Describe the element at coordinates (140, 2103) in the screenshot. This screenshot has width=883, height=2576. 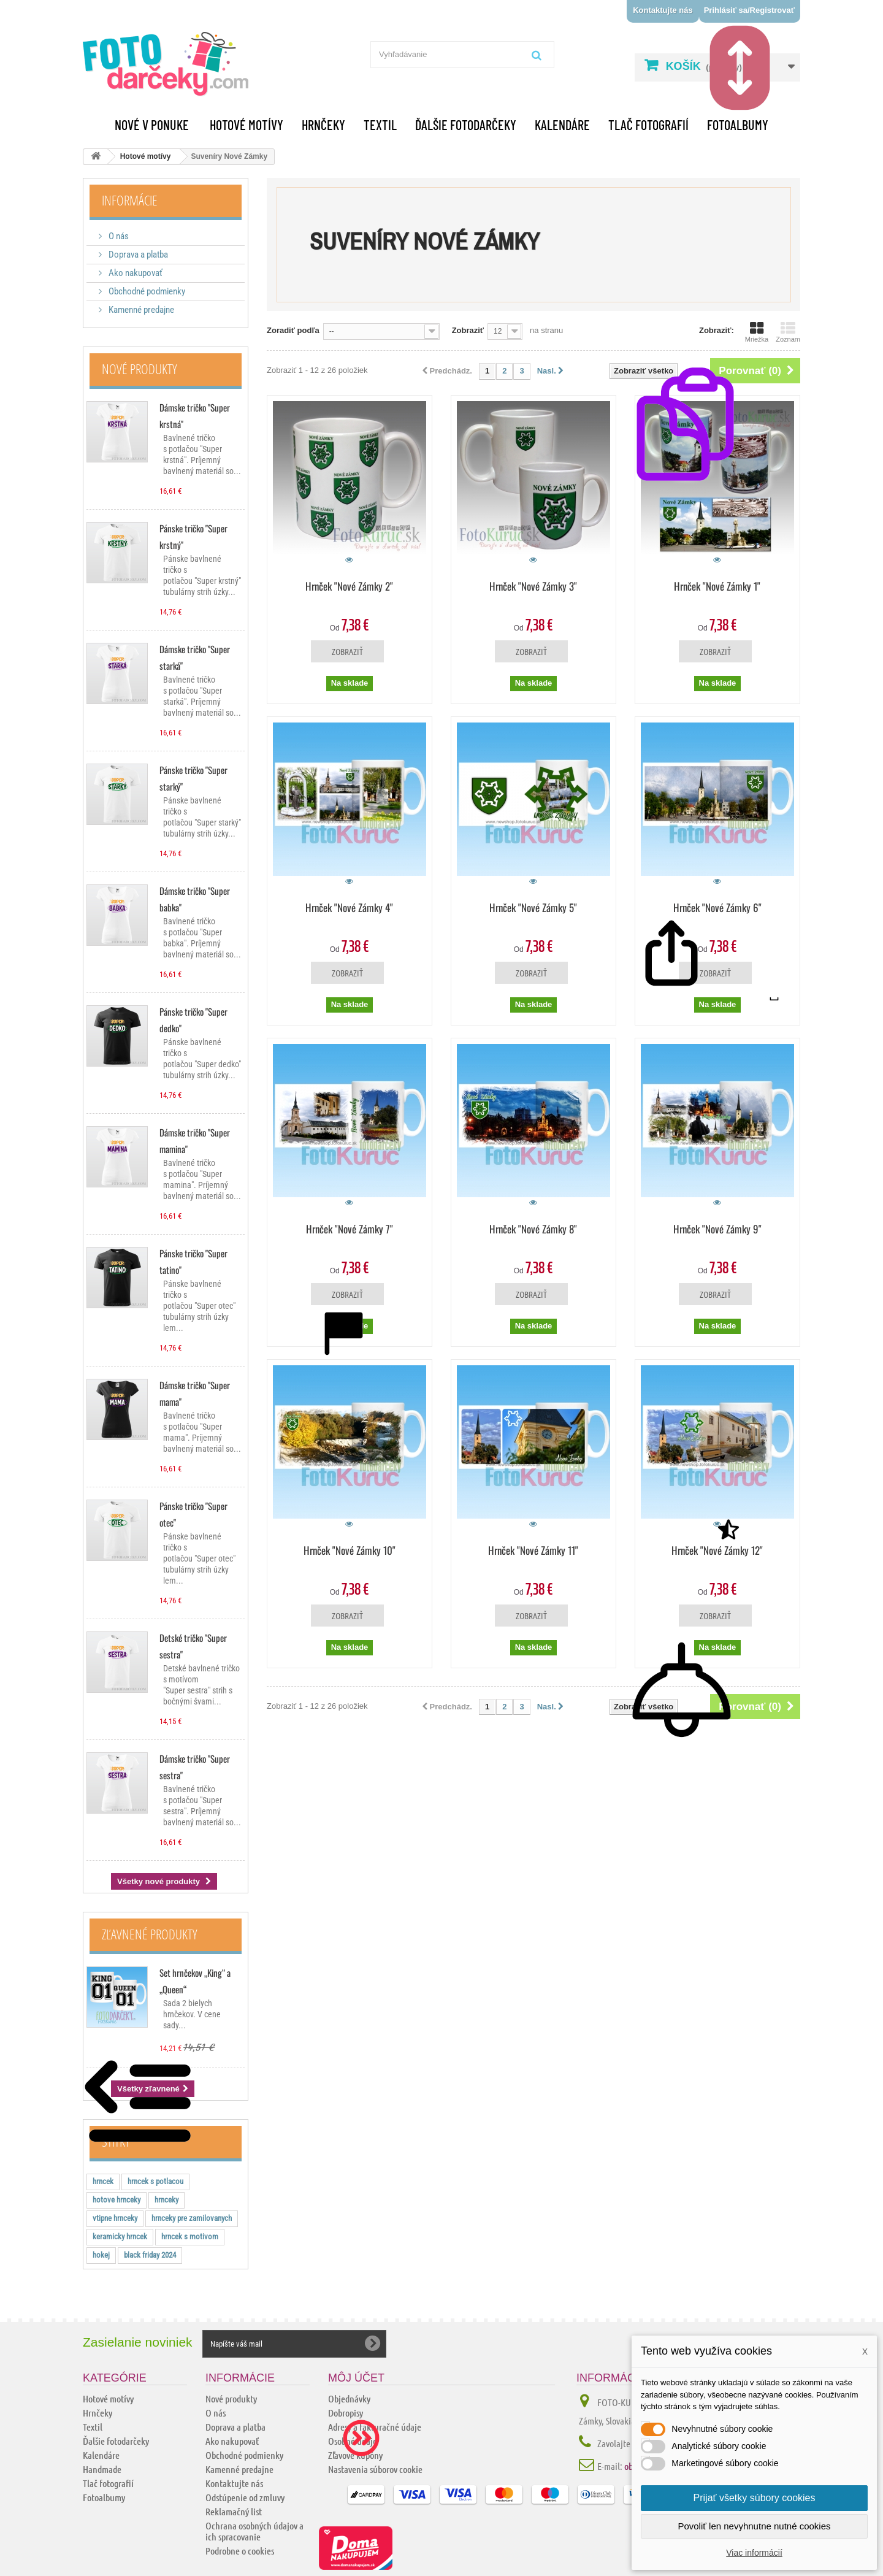
I see `decrease text indentation` at that location.